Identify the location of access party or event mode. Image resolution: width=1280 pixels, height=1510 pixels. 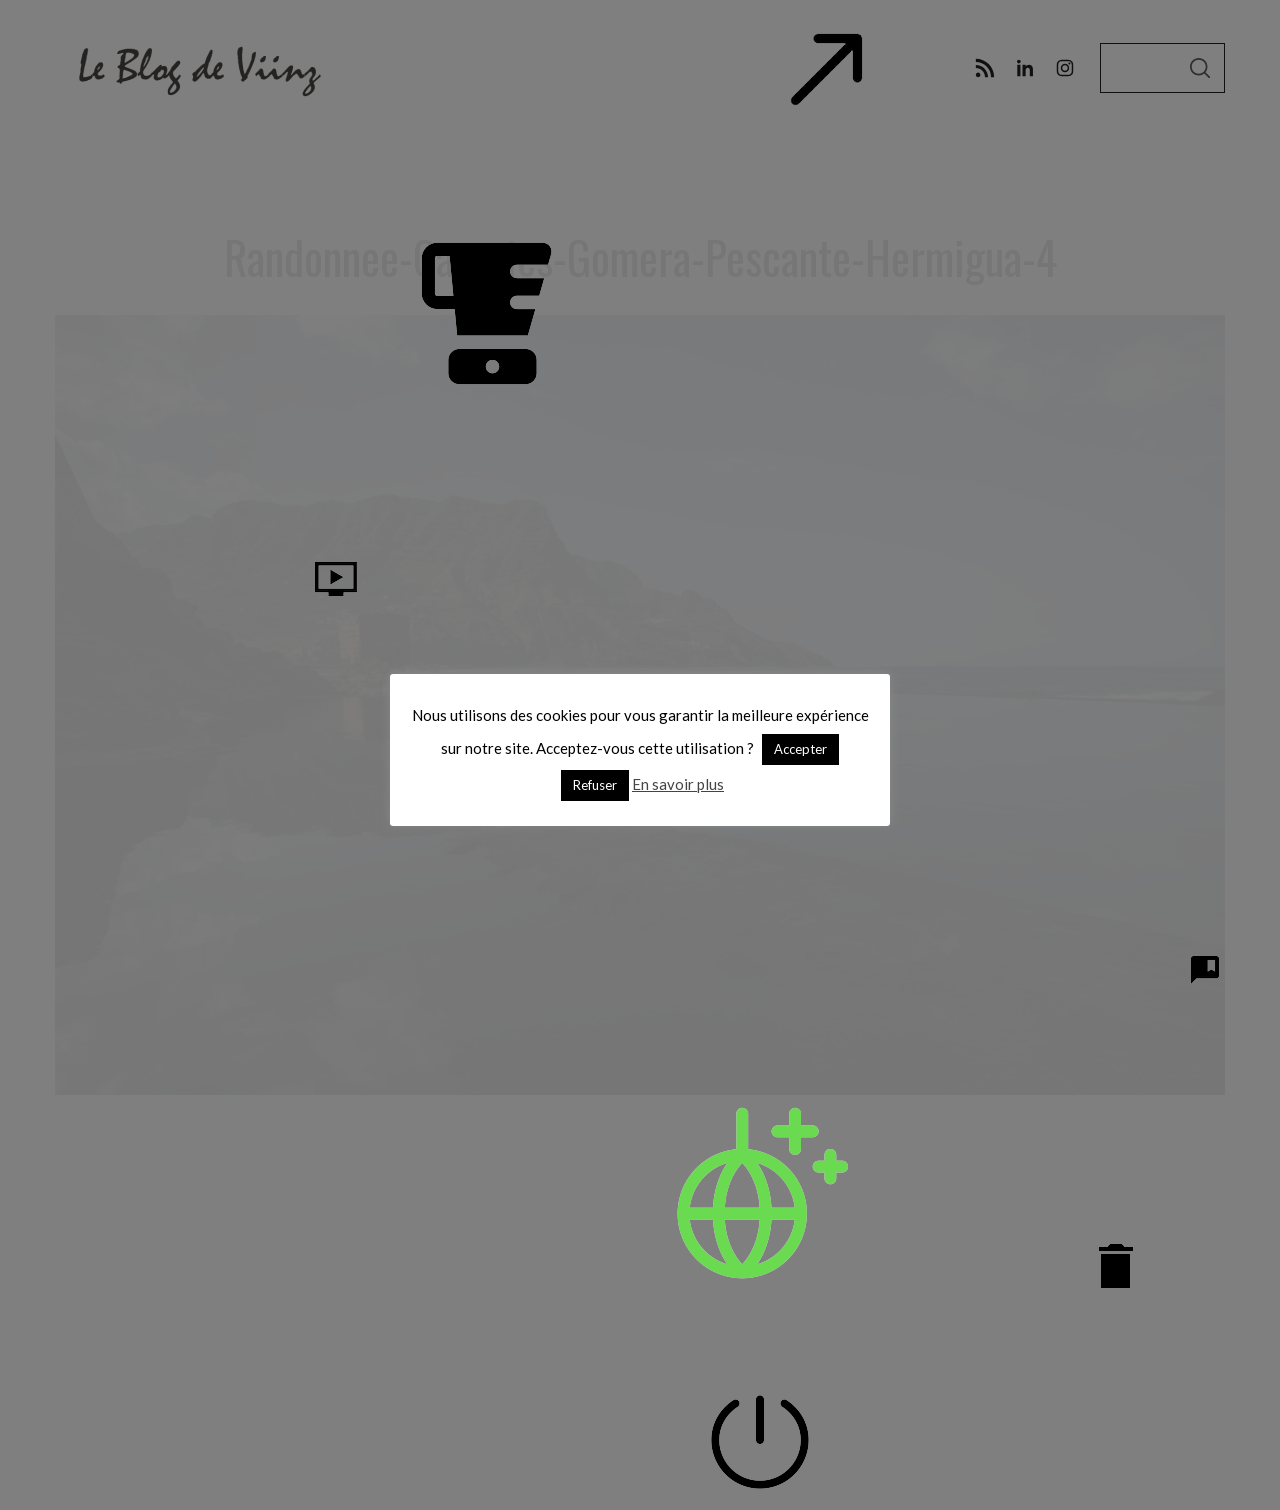
(754, 1196).